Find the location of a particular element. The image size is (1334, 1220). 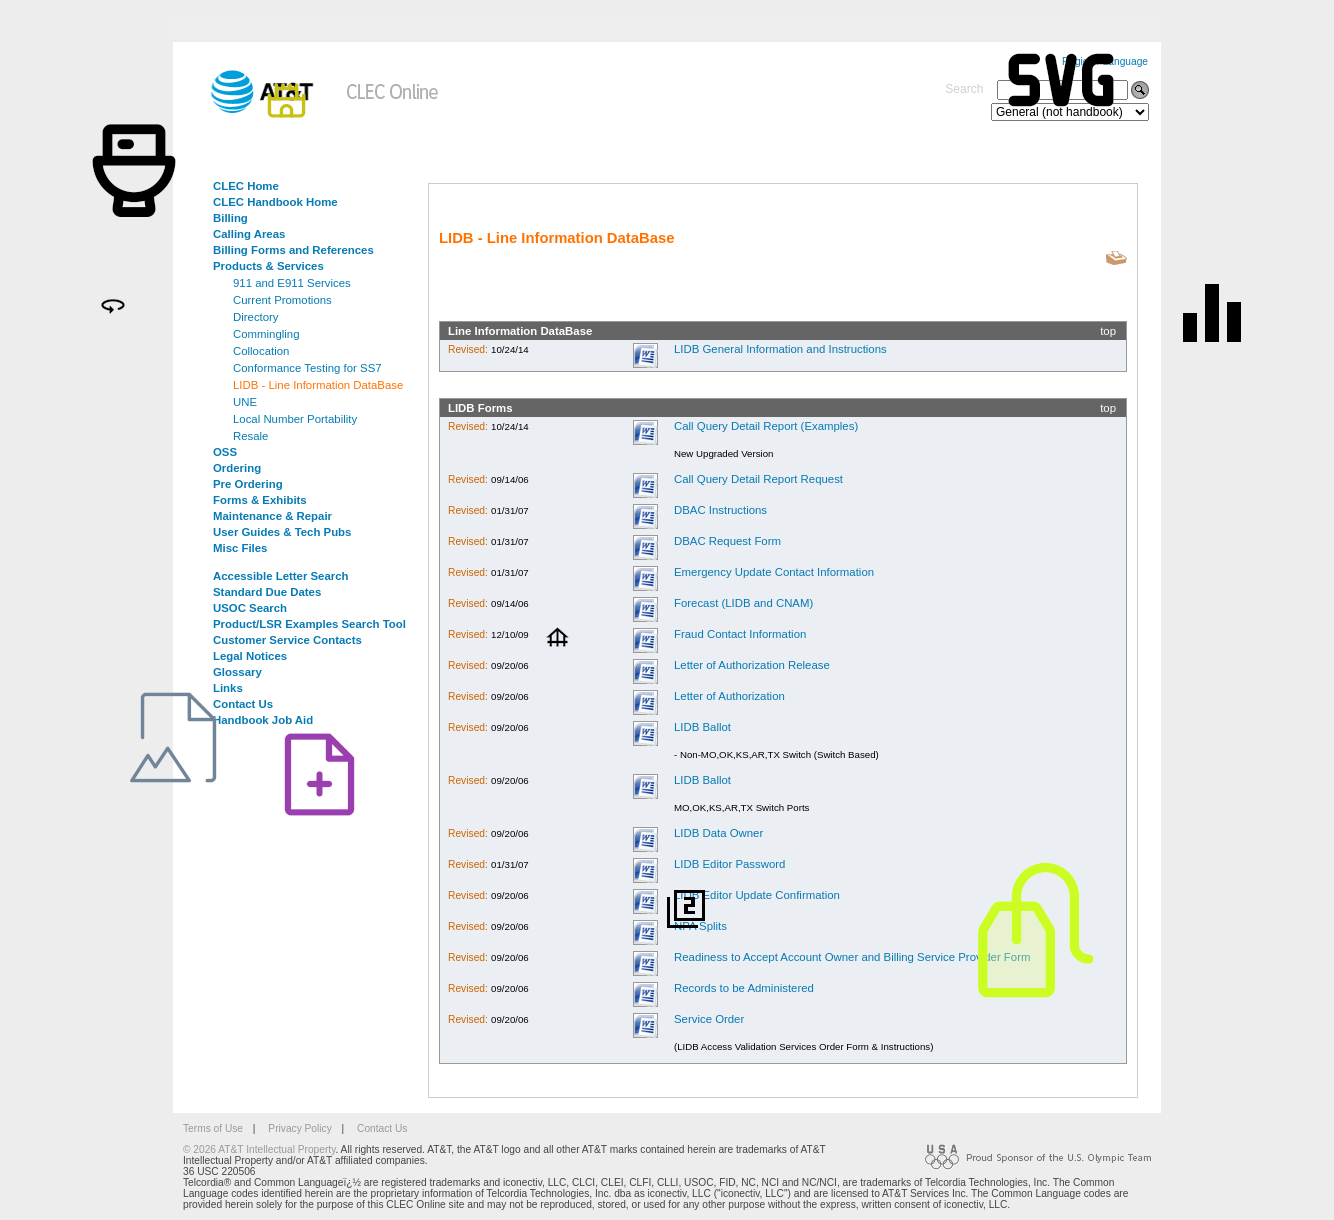

indicates an SVG file format is located at coordinates (1061, 80).